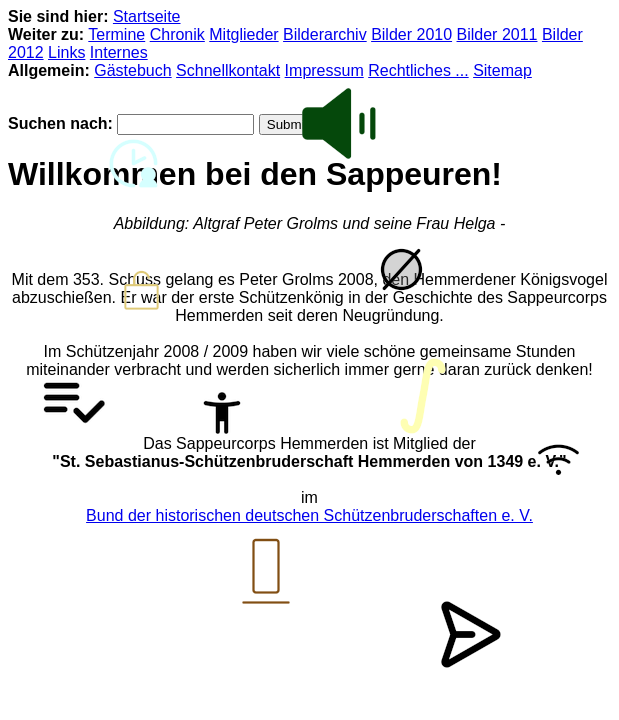 This screenshot has height=720, width=619. I want to click on access integral calculus tools, so click(423, 396).